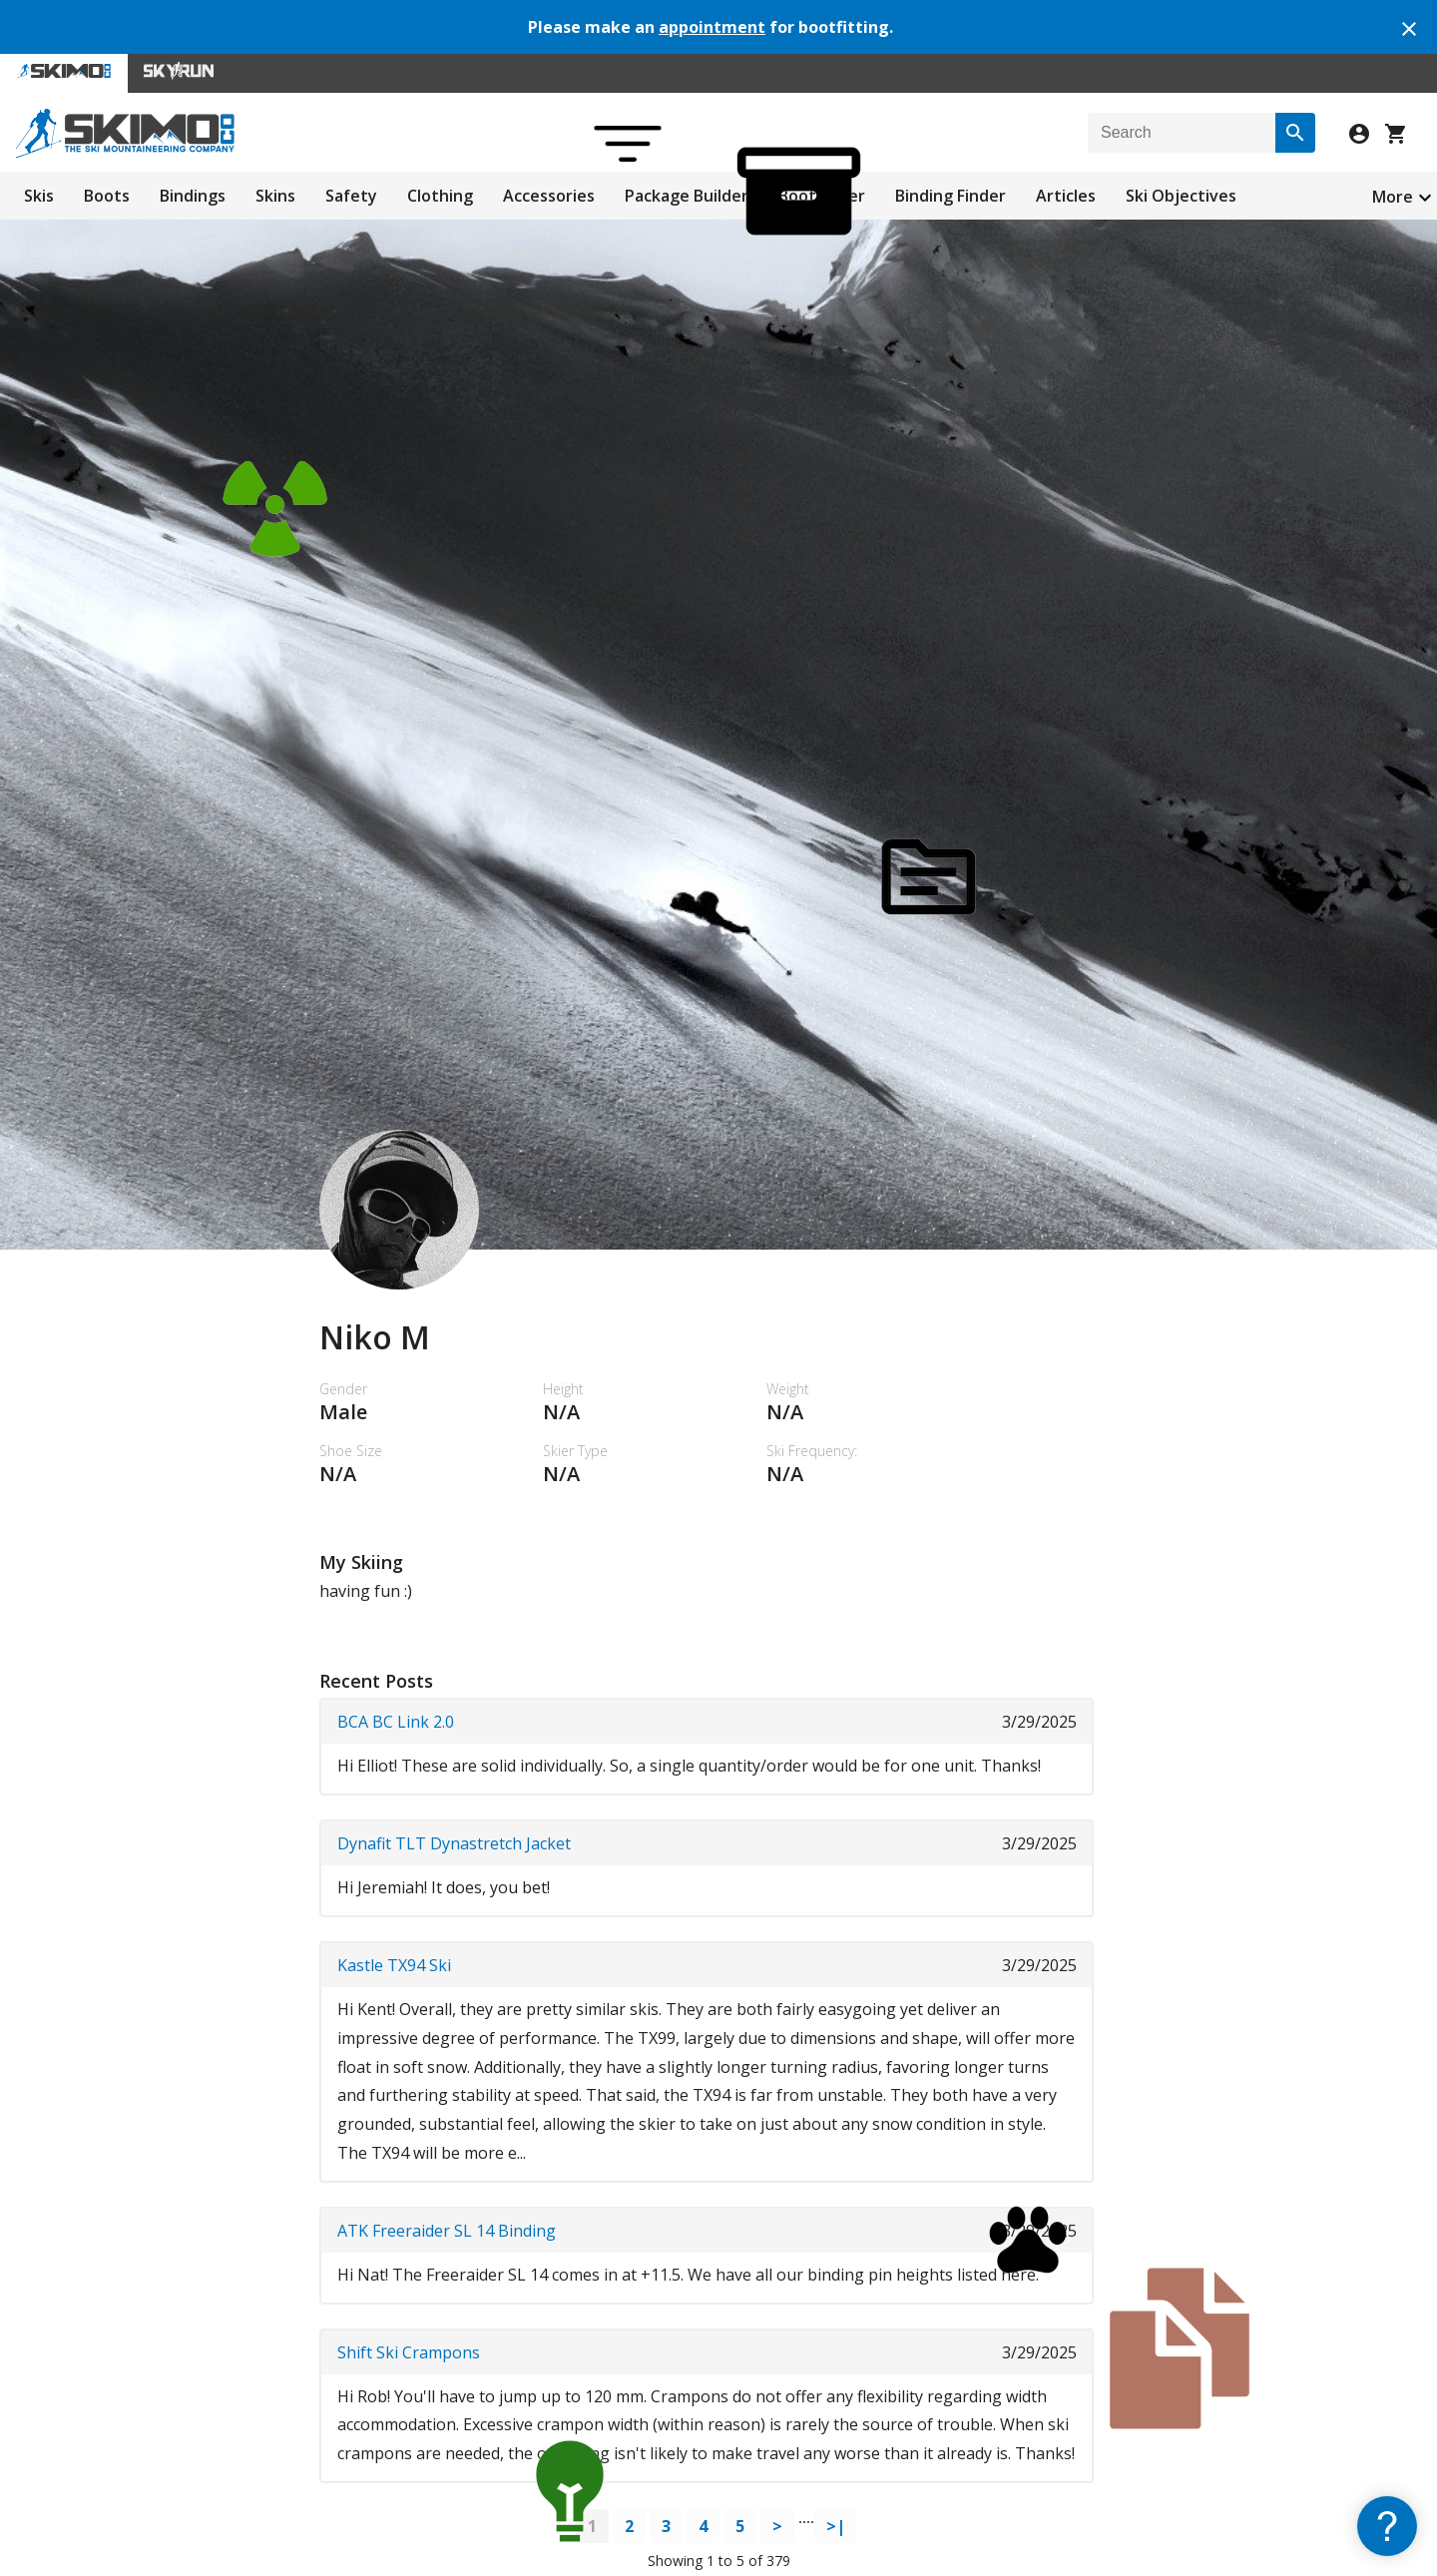 Image resolution: width=1437 pixels, height=2576 pixels. What do you see at coordinates (1180, 2348) in the screenshot?
I see `view all documents` at bounding box center [1180, 2348].